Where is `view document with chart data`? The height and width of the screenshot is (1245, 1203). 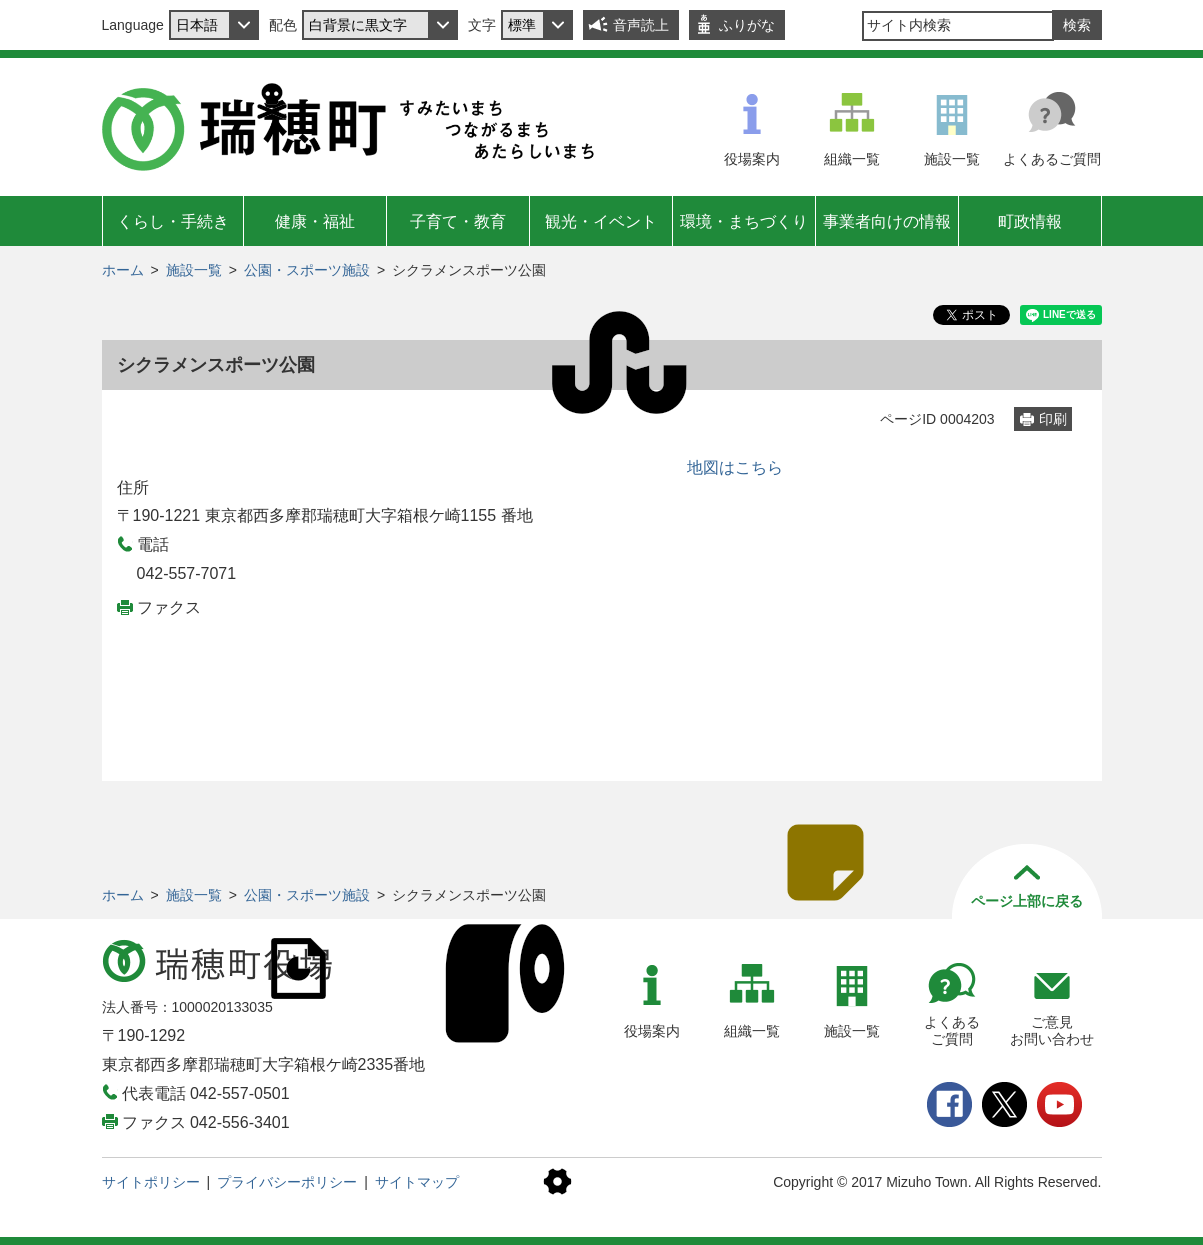 view document with chart data is located at coordinates (298, 968).